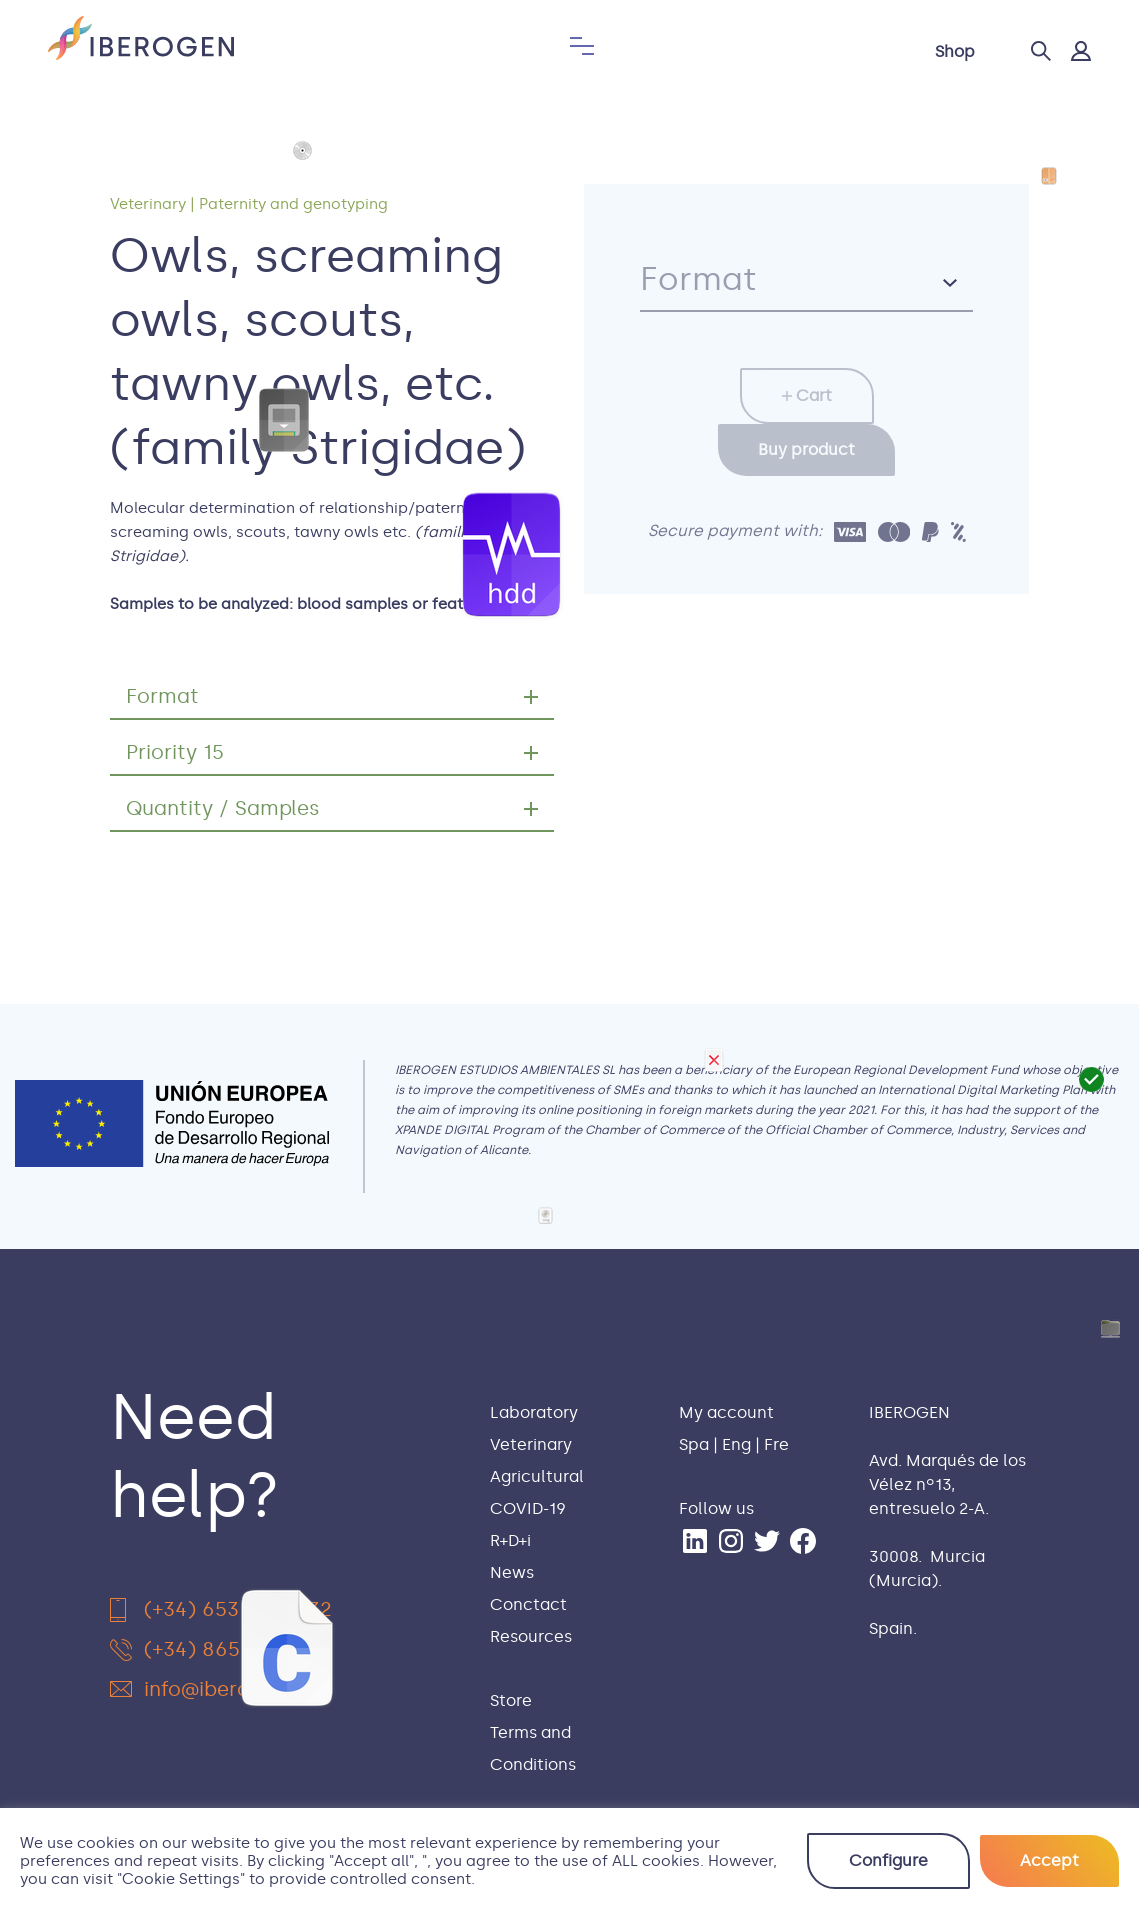 The width and height of the screenshot is (1139, 1914). I want to click on virtualbox hard disk drive file, so click(511, 554).